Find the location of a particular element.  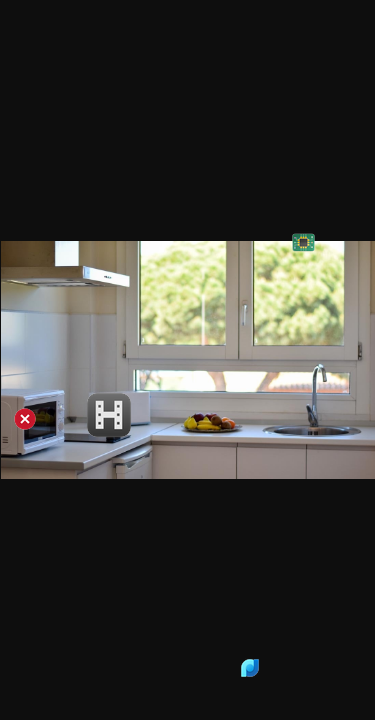

open the TalentOnboard application is located at coordinates (250, 668).